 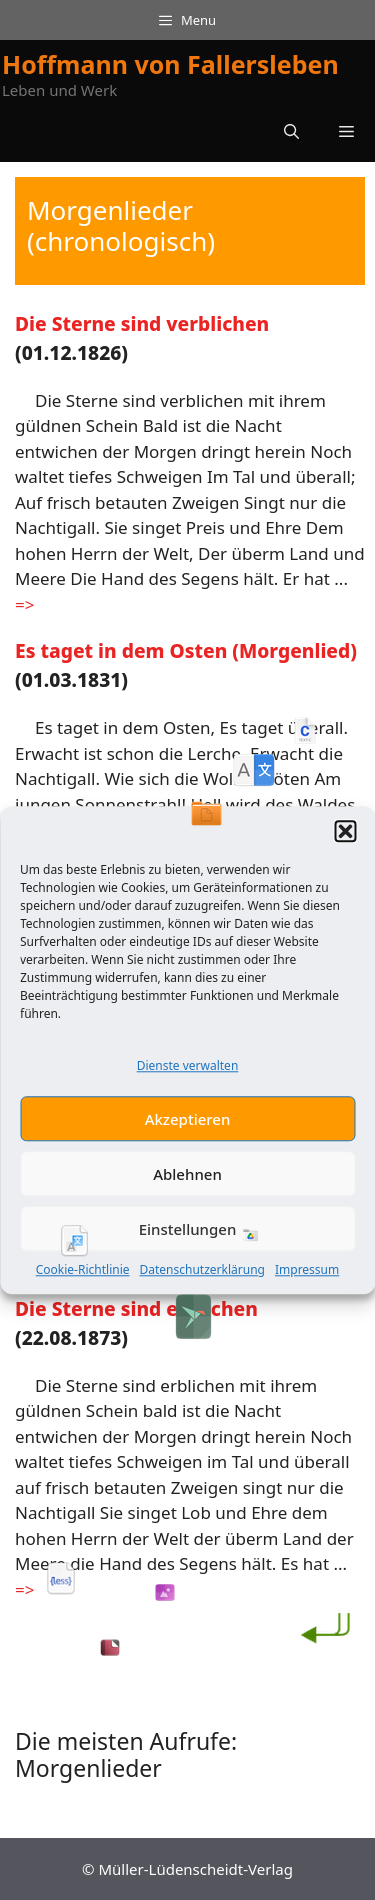 I want to click on open your documents folder, so click(x=206, y=813).